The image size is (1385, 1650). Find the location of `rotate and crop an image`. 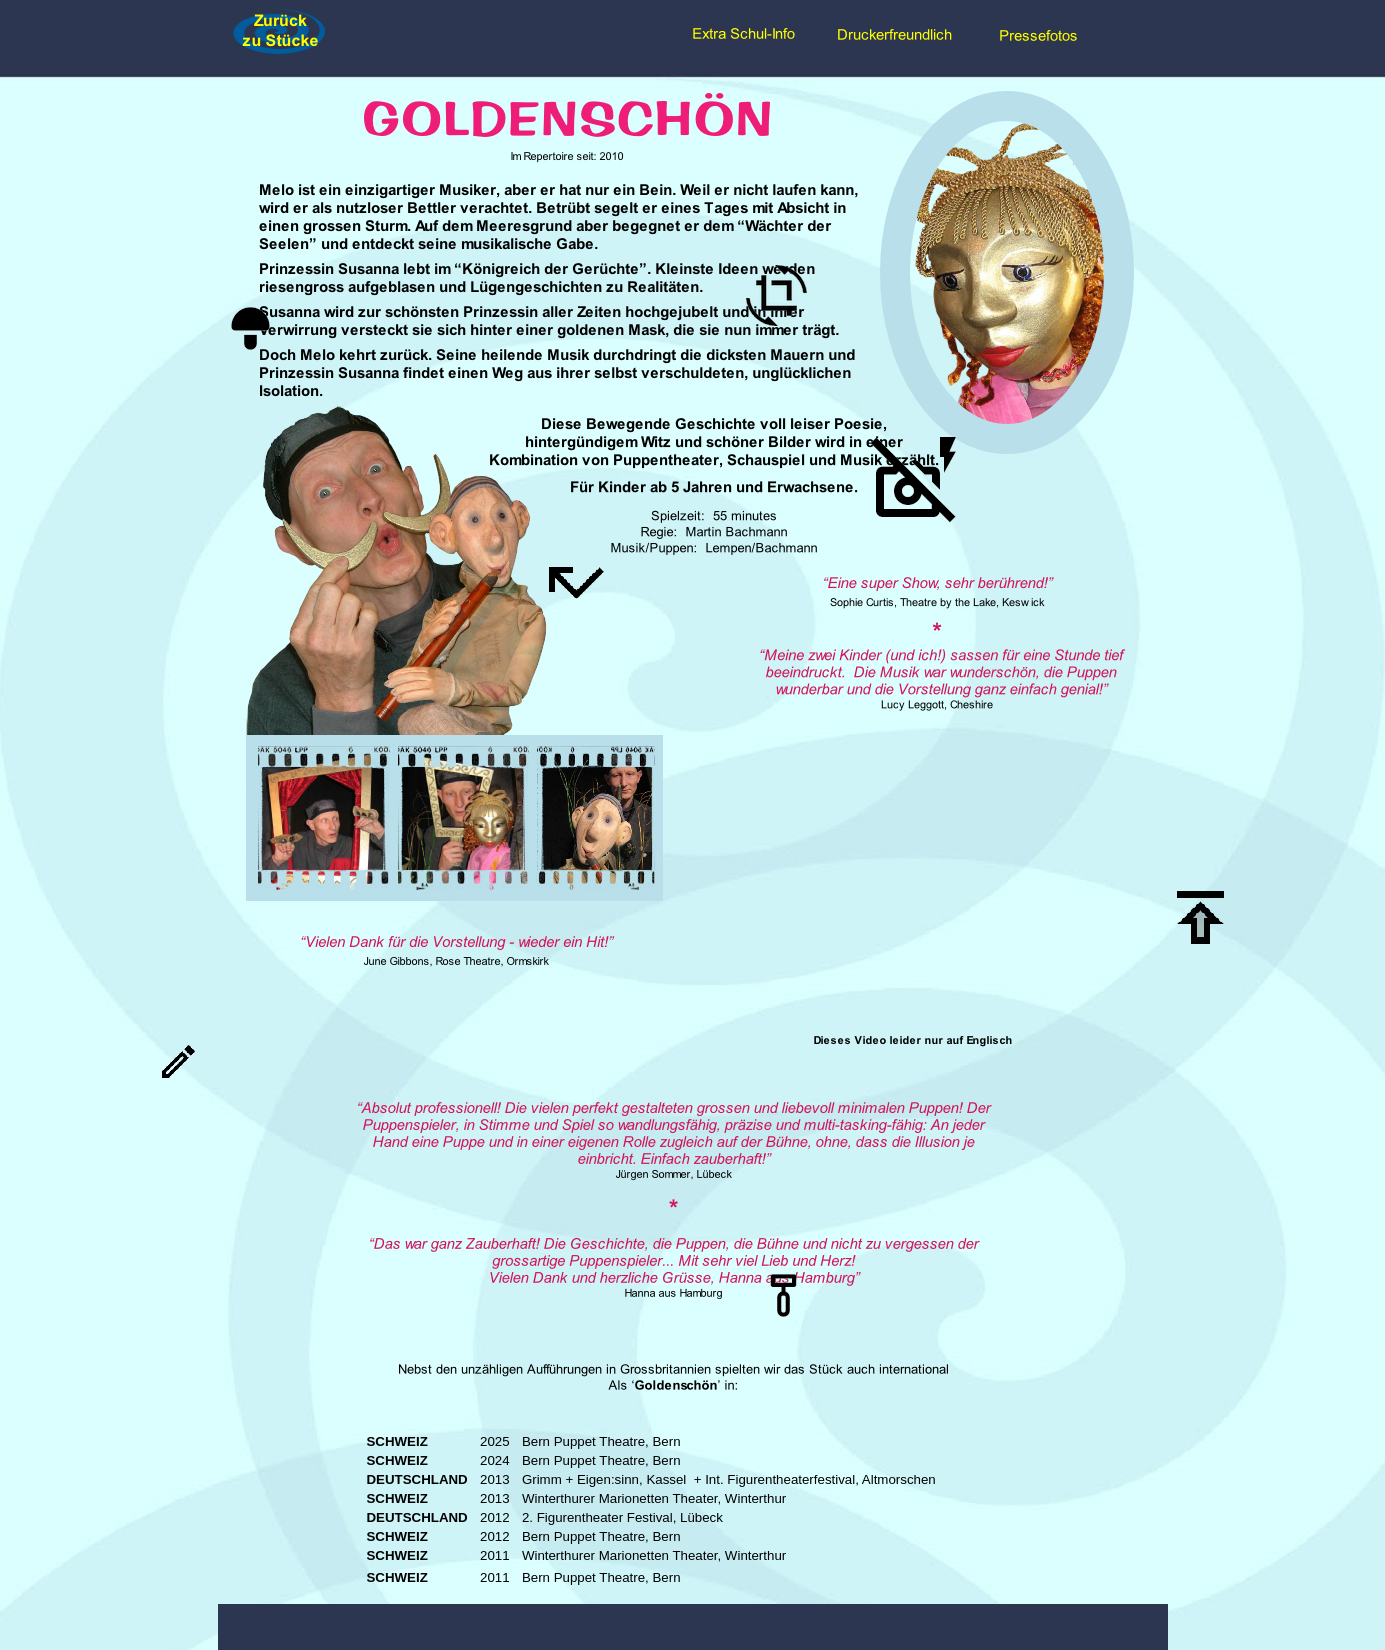

rotate and crop an image is located at coordinates (776, 295).